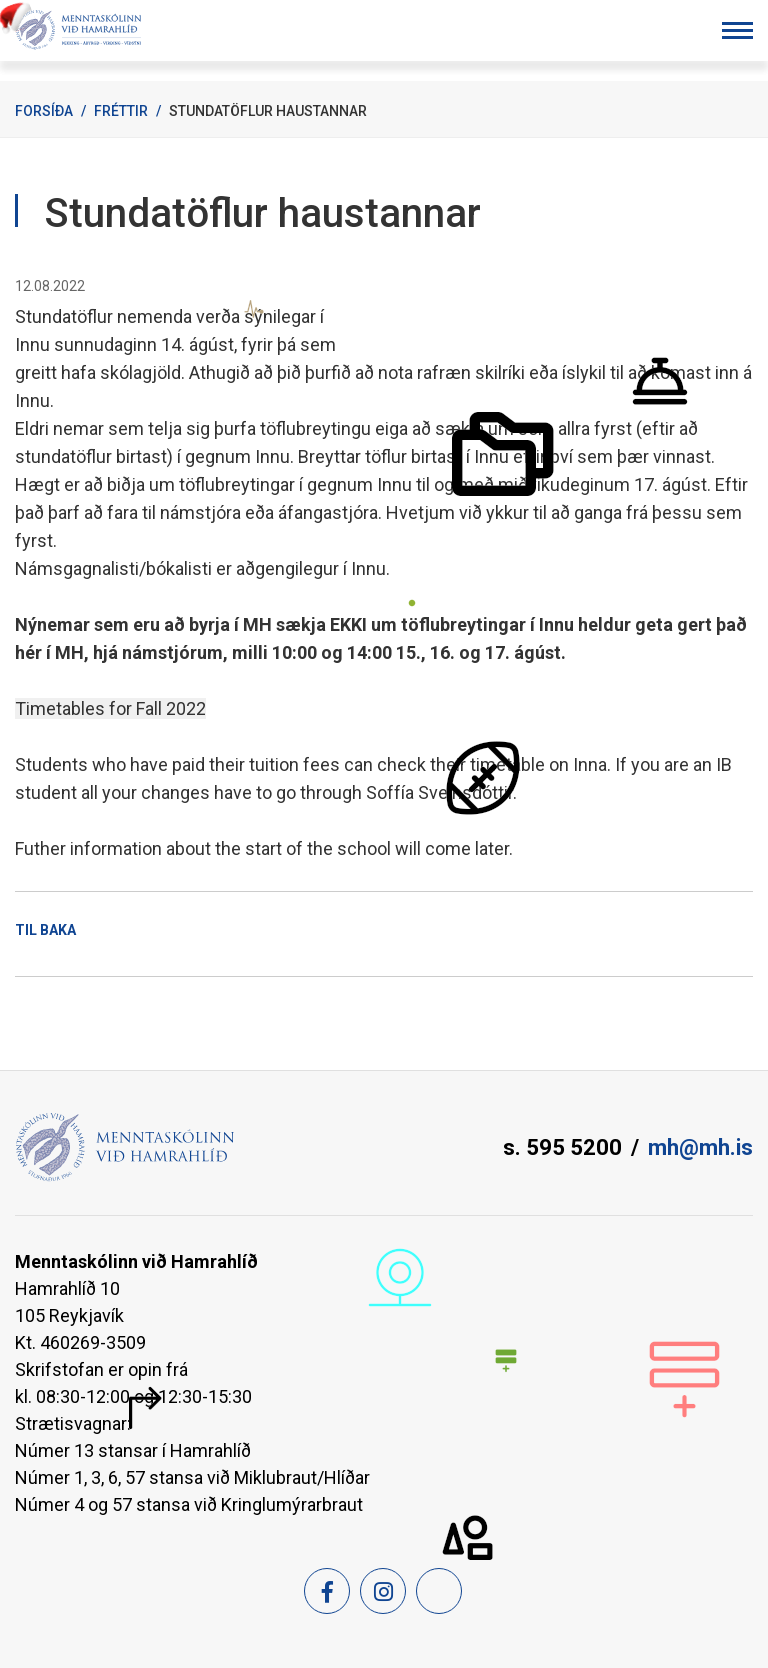 The width and height of the screenshot is (768, 1668). Describe the element at coordinates (506, 1359) in the screenshot. I see `add a new row below` at that location.